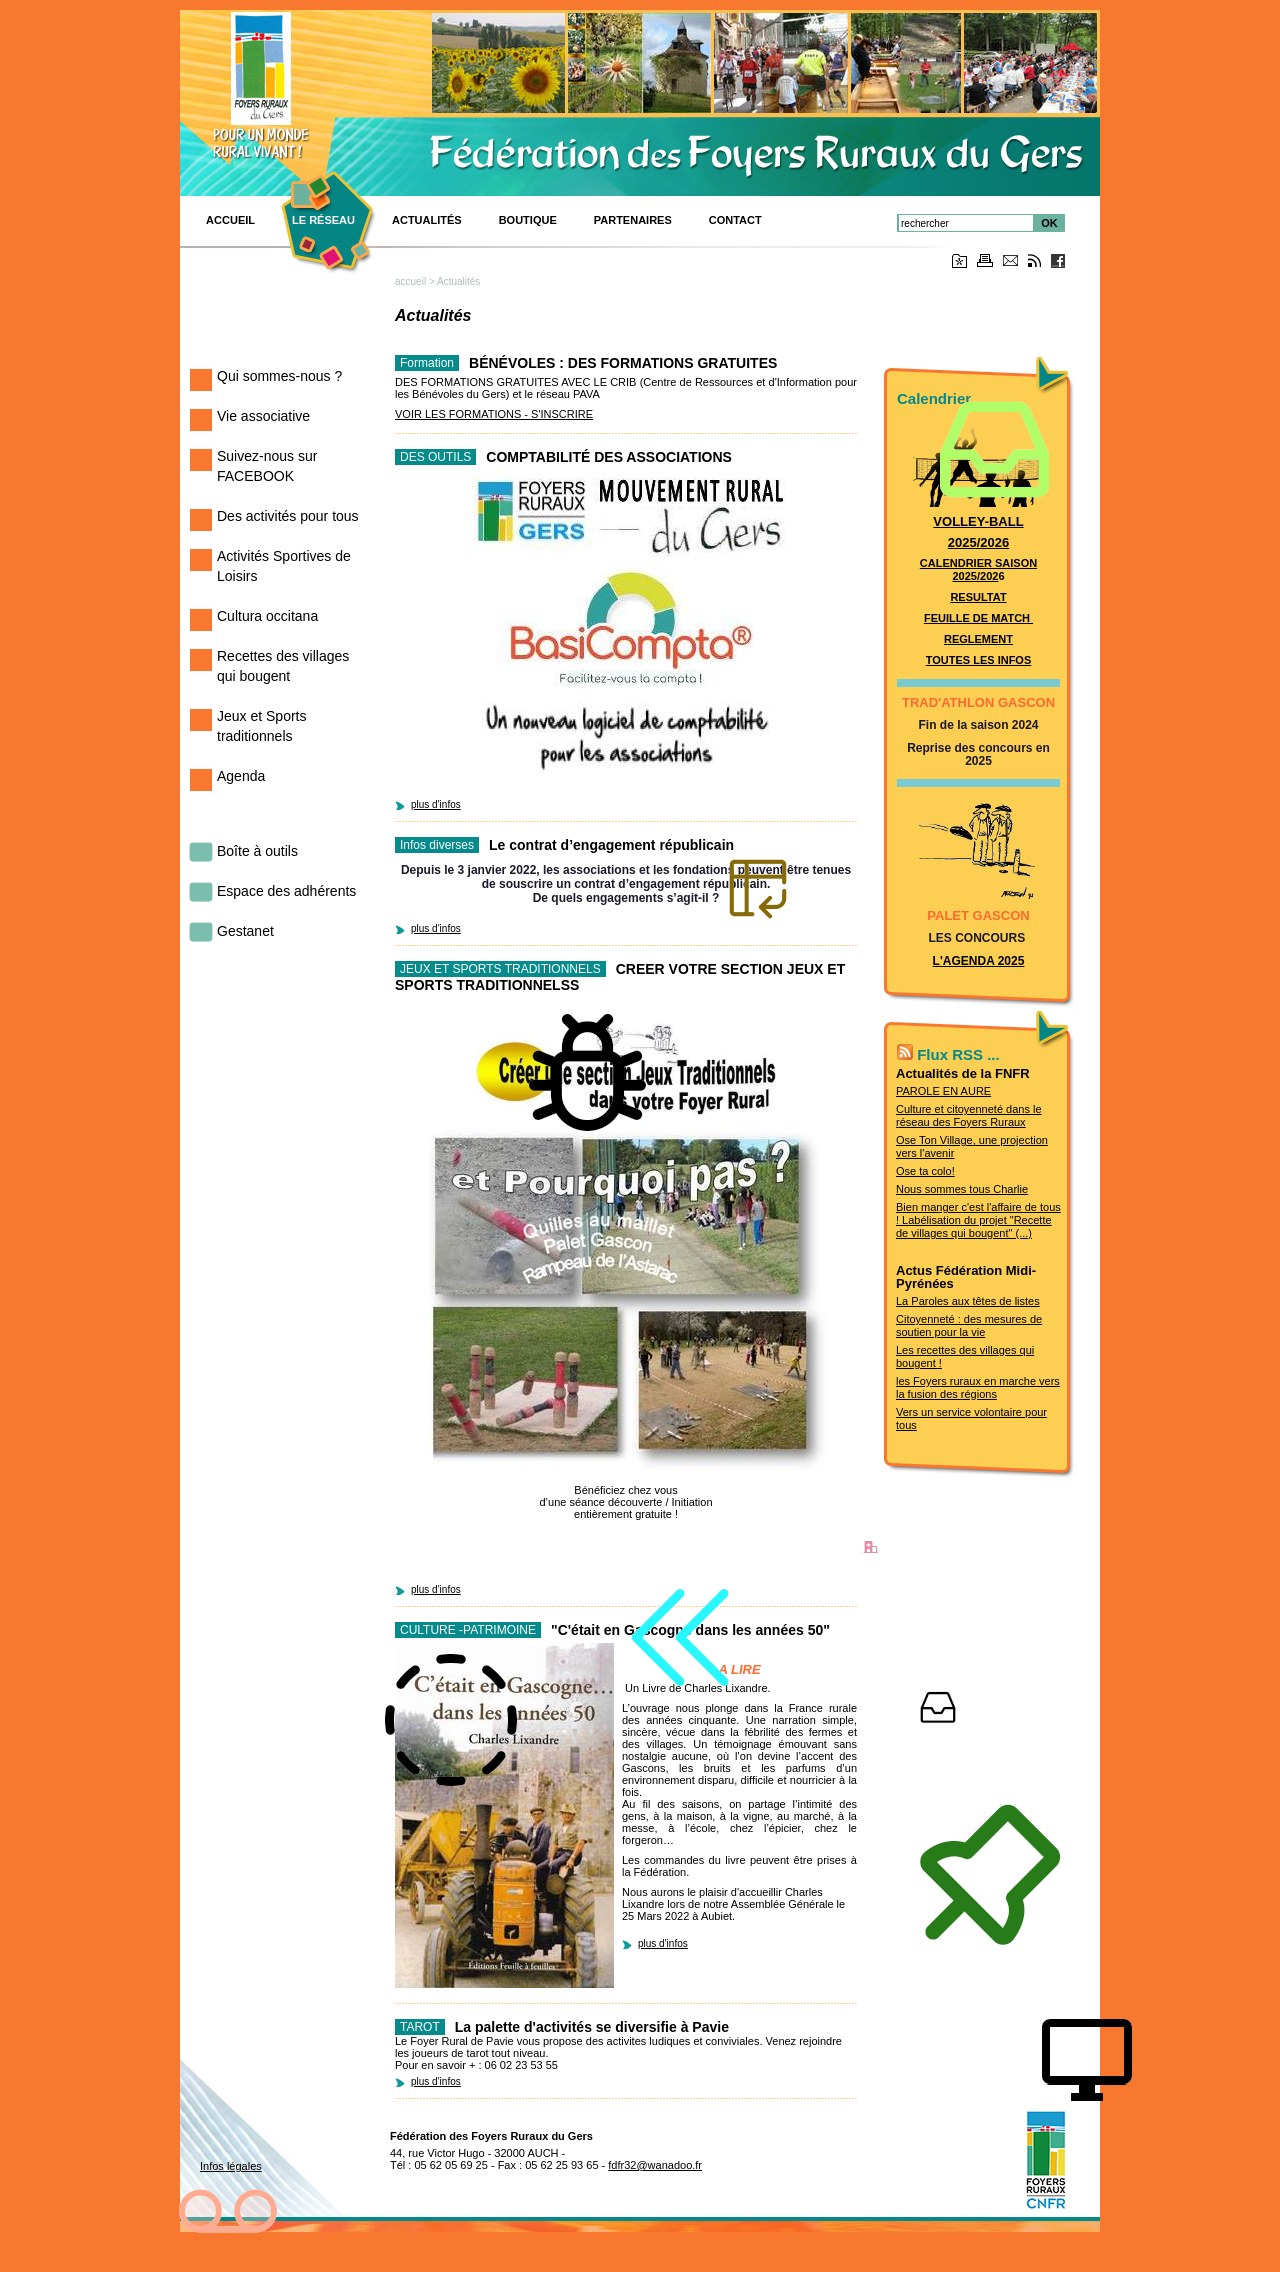 This screenshot has width=1280, height=2272. Describe the element at coordinates (994, 449) in the screenshot. I see `view your inbox` at that location.